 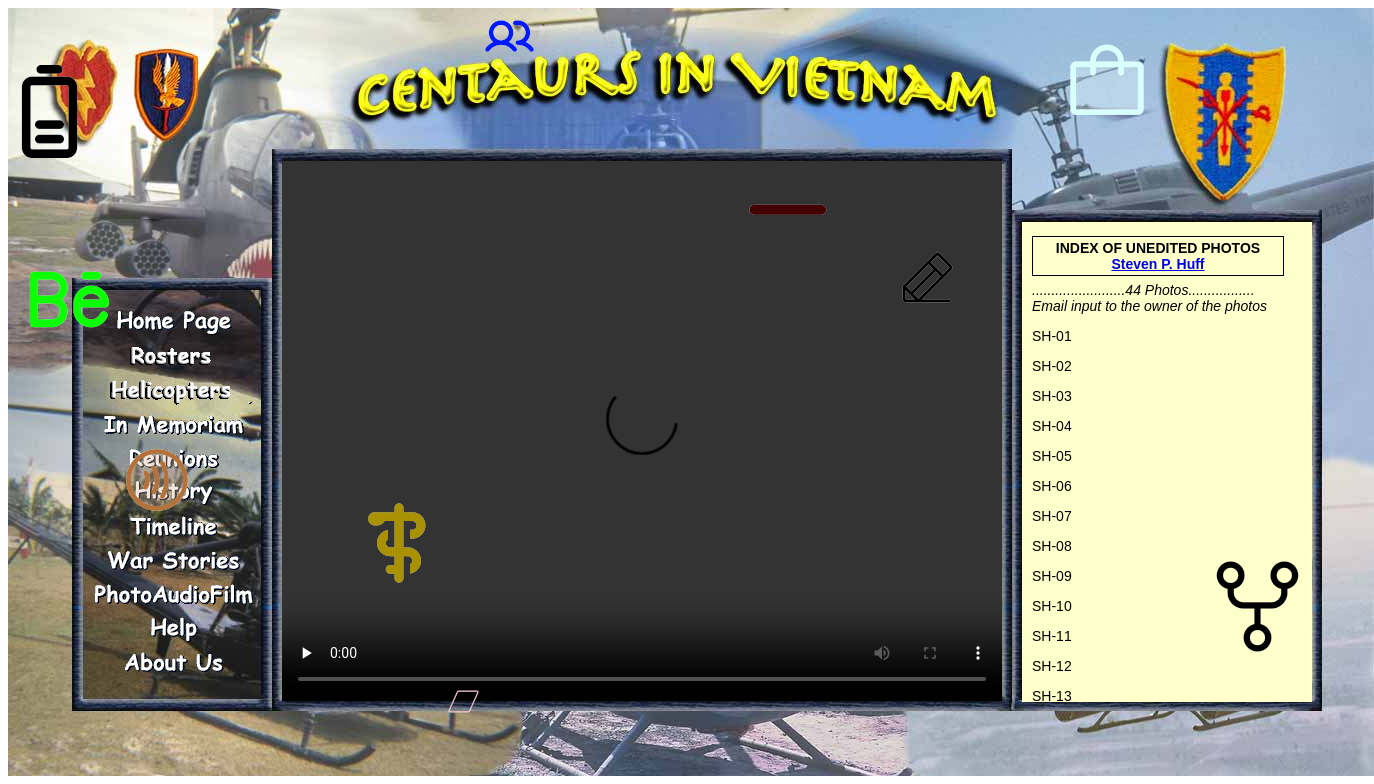 I want to click on access medical or healthcare services, so click(x=399, y=543).